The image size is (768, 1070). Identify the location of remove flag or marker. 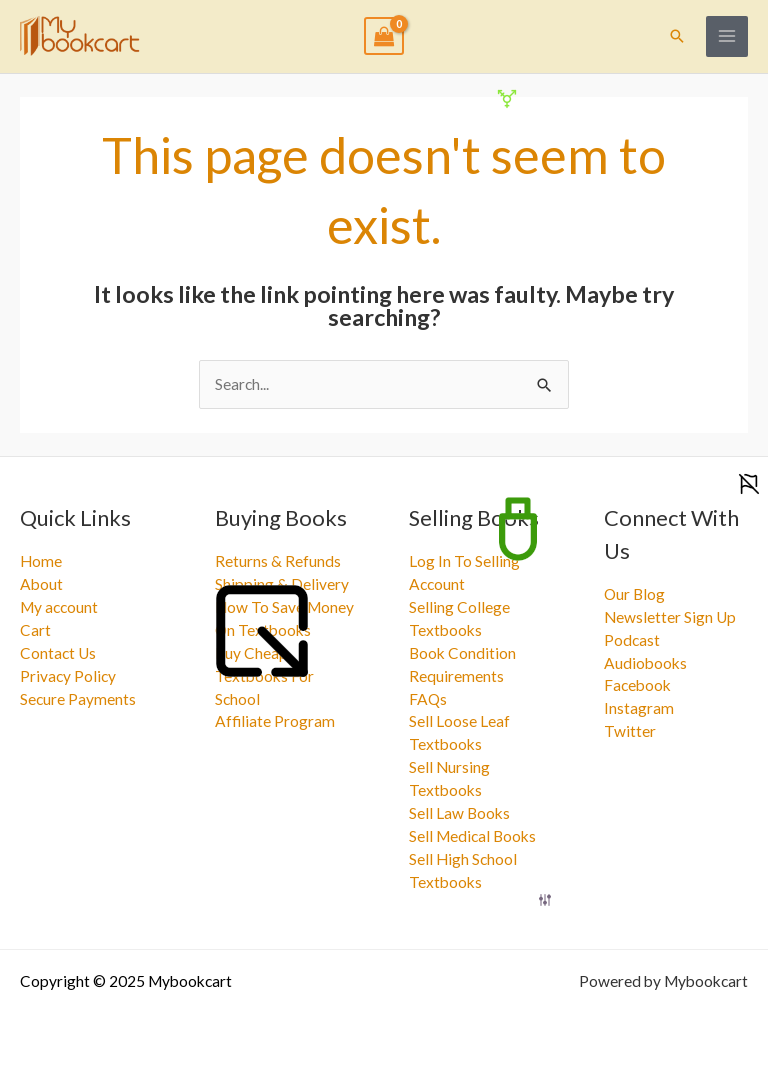
(749, 484).